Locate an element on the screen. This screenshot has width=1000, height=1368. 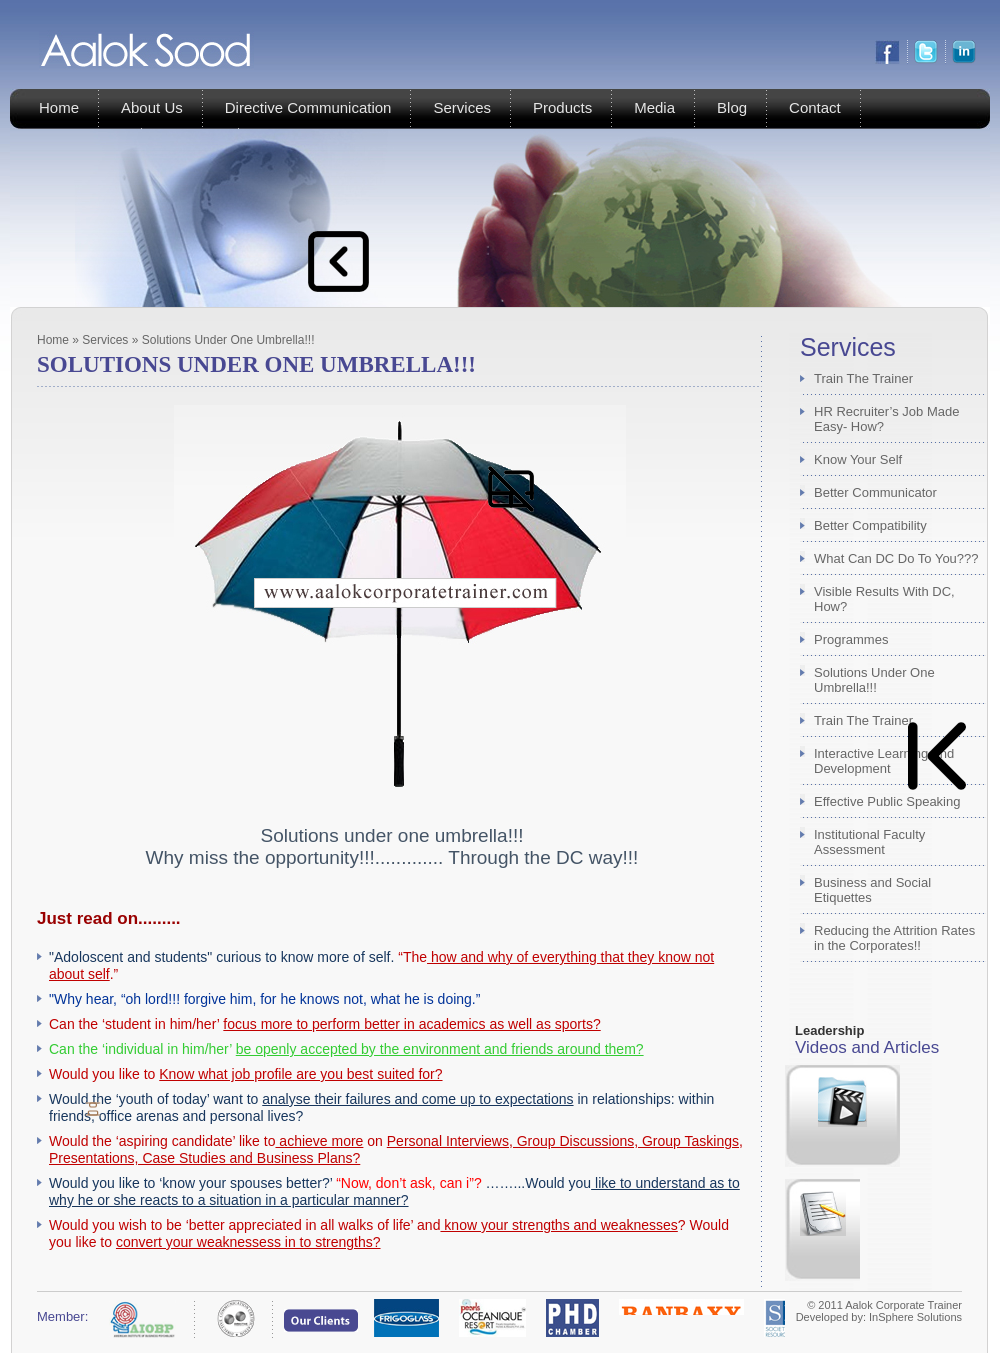
go back to the previous screen is located at coordinates (338, 261).